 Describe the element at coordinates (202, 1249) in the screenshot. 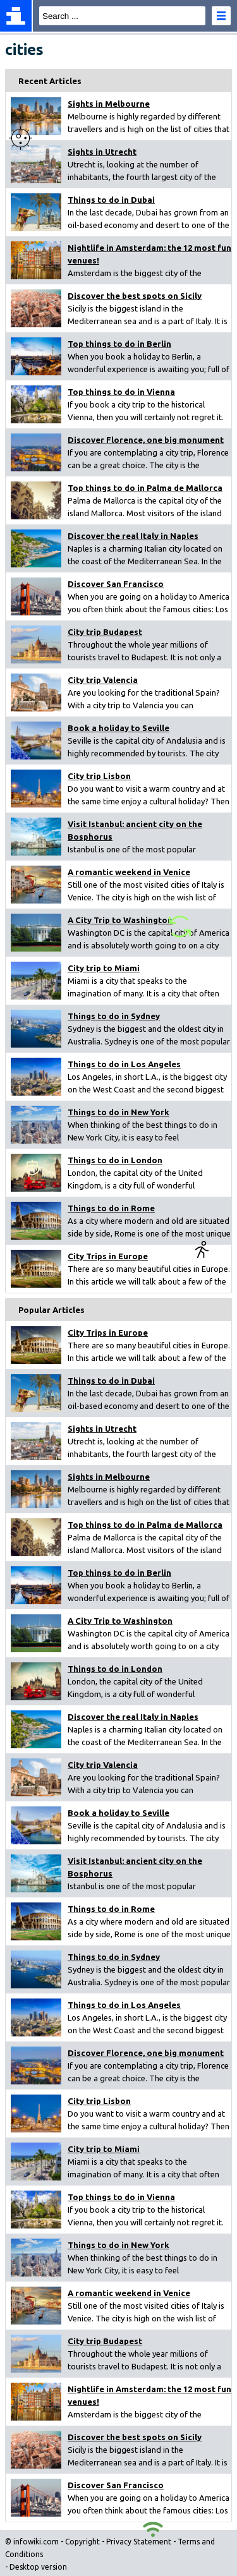

I see `indicates walking directions or pedestrian mode` at that location.